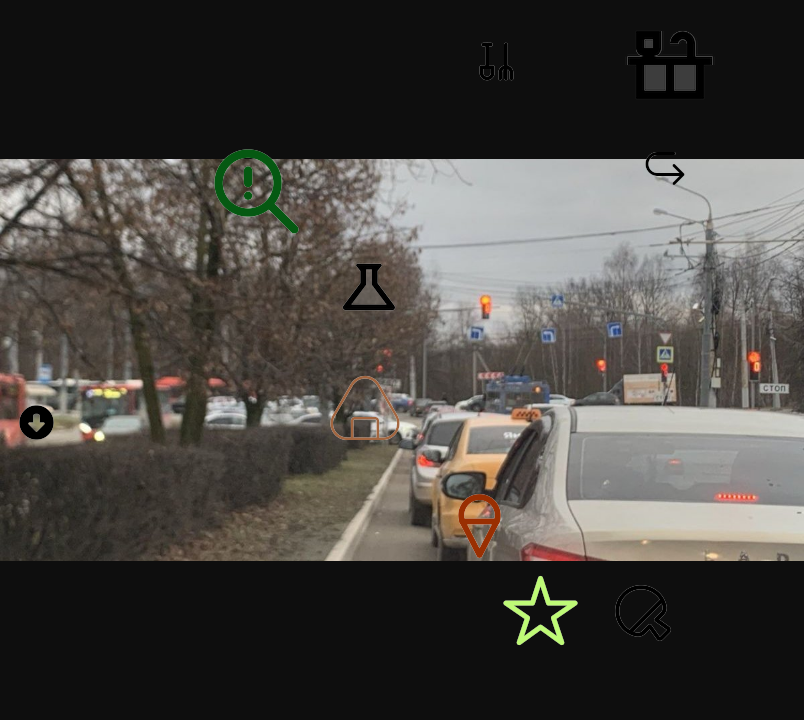  I want to click on access science or laboratory features, so click(369, 287).